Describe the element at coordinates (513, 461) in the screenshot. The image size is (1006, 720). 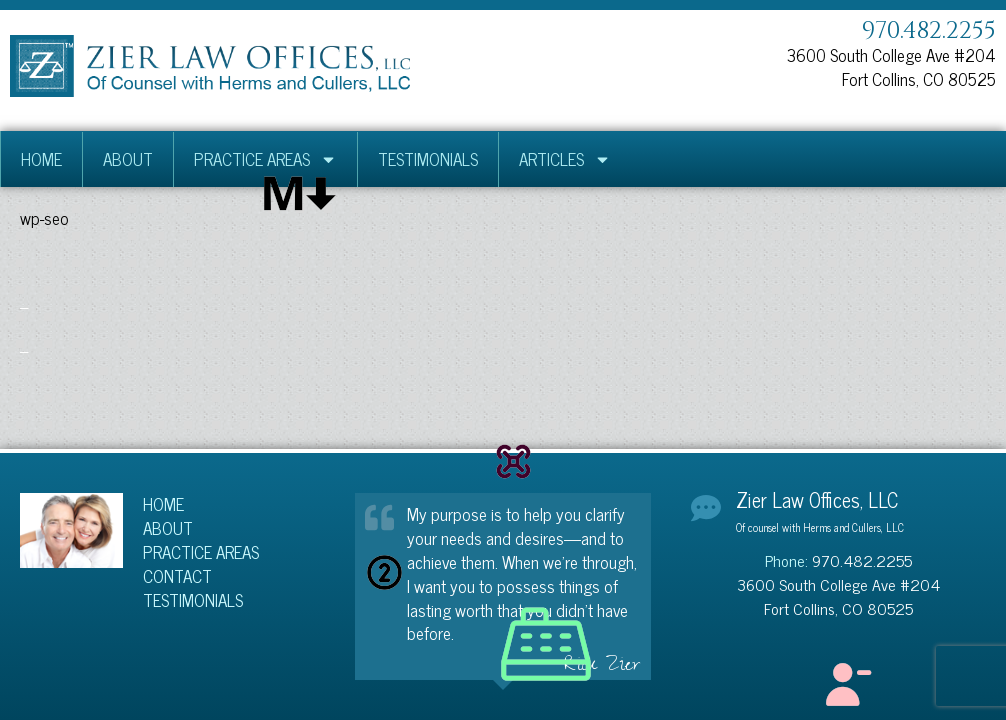
I see `access drone controls` at that location.